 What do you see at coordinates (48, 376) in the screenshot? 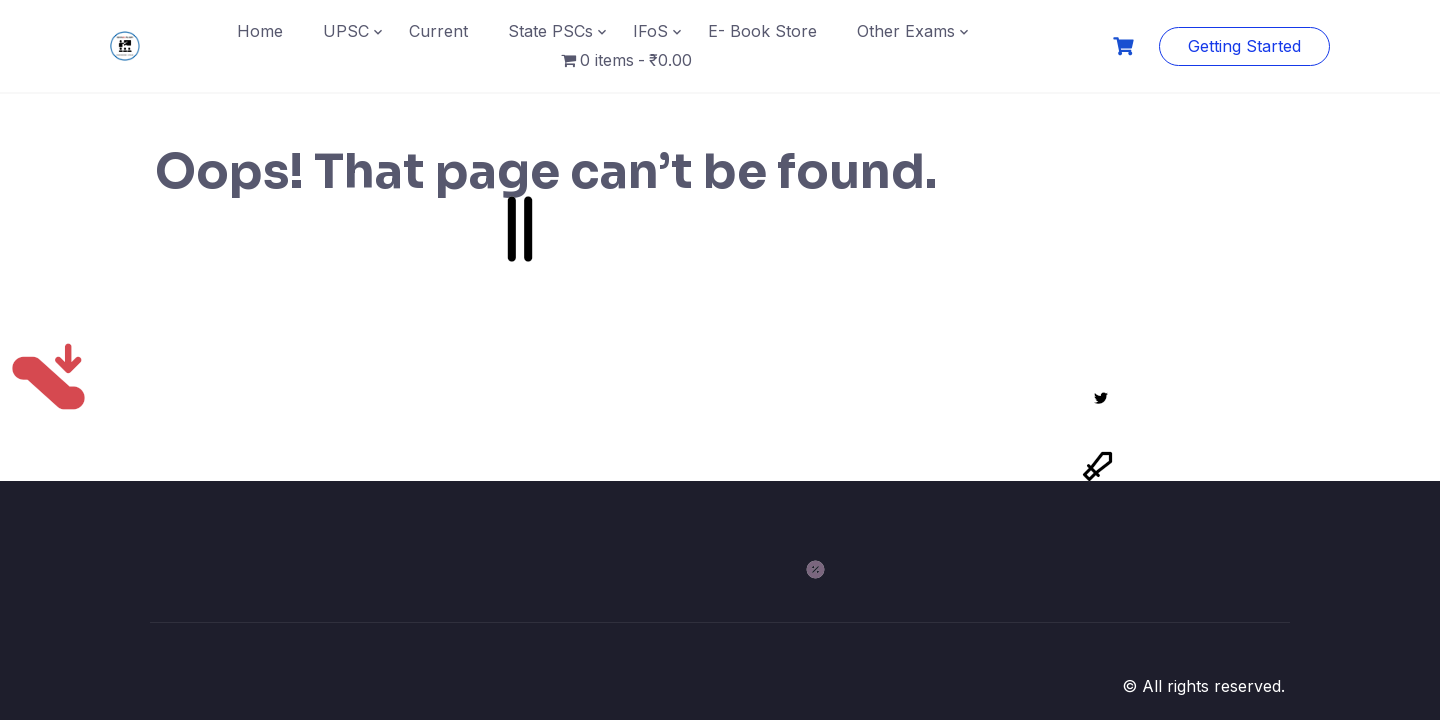
I see `indicates escalator going down` at bounding box center [48, 376].